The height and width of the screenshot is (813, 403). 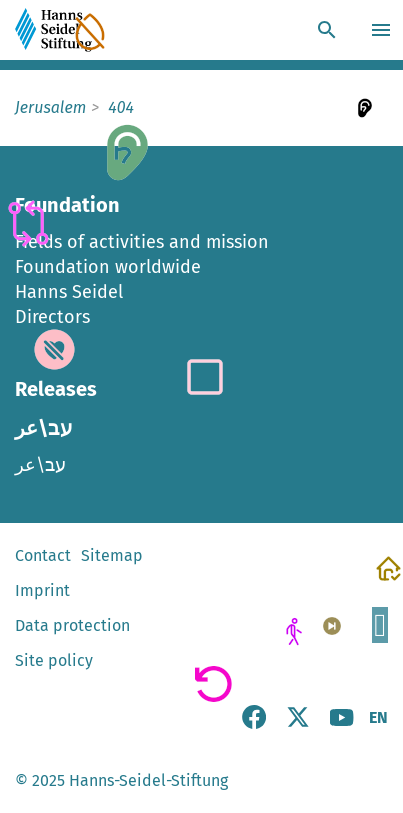 What do you see at coordinates (365, 108) in the screenshot?
I see `adjust audio or hearing accessibility settings` at bounding box center [365, 108].